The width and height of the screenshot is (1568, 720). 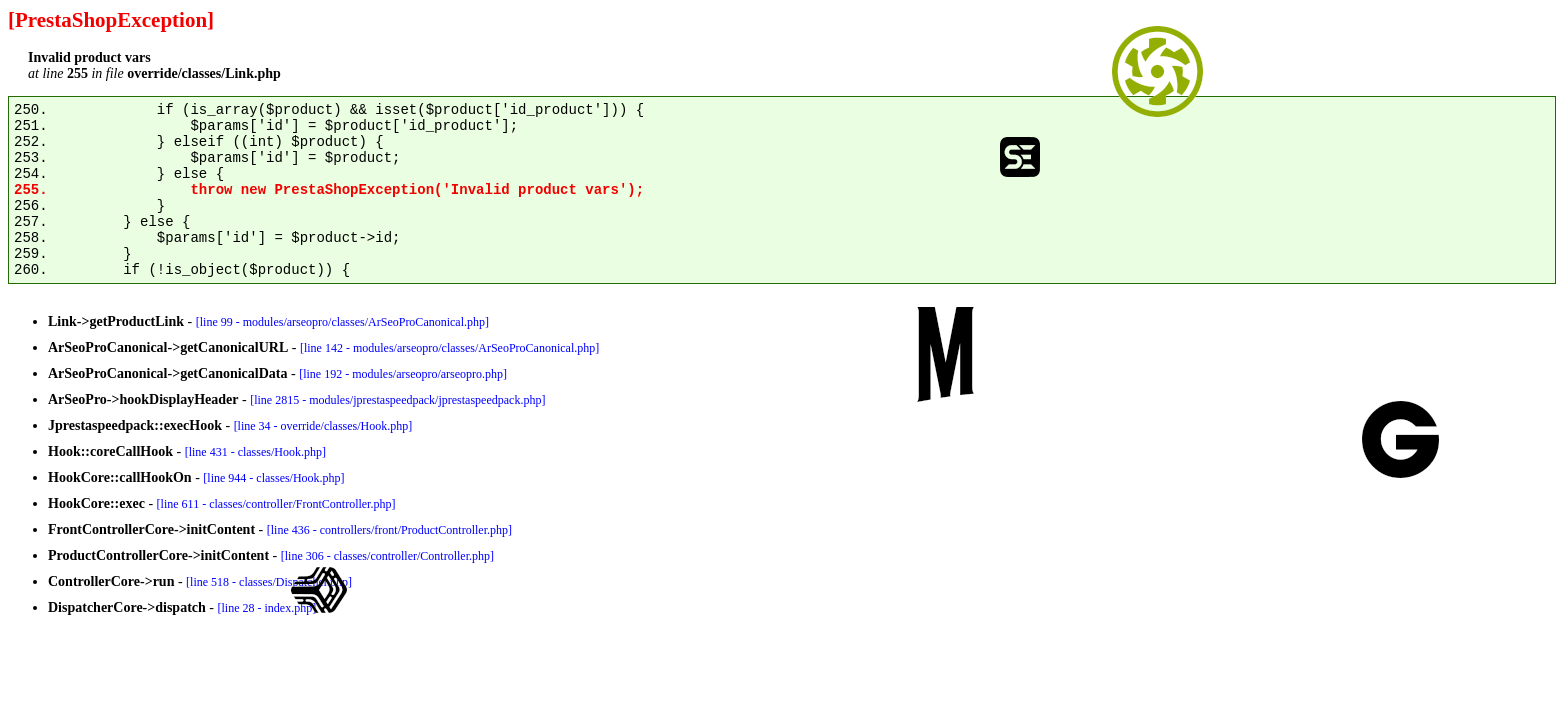 What do you see at coordinates (1157, 71) in the screenshot?
I see `quasar framework logo` at bounding box center [1157, 71].